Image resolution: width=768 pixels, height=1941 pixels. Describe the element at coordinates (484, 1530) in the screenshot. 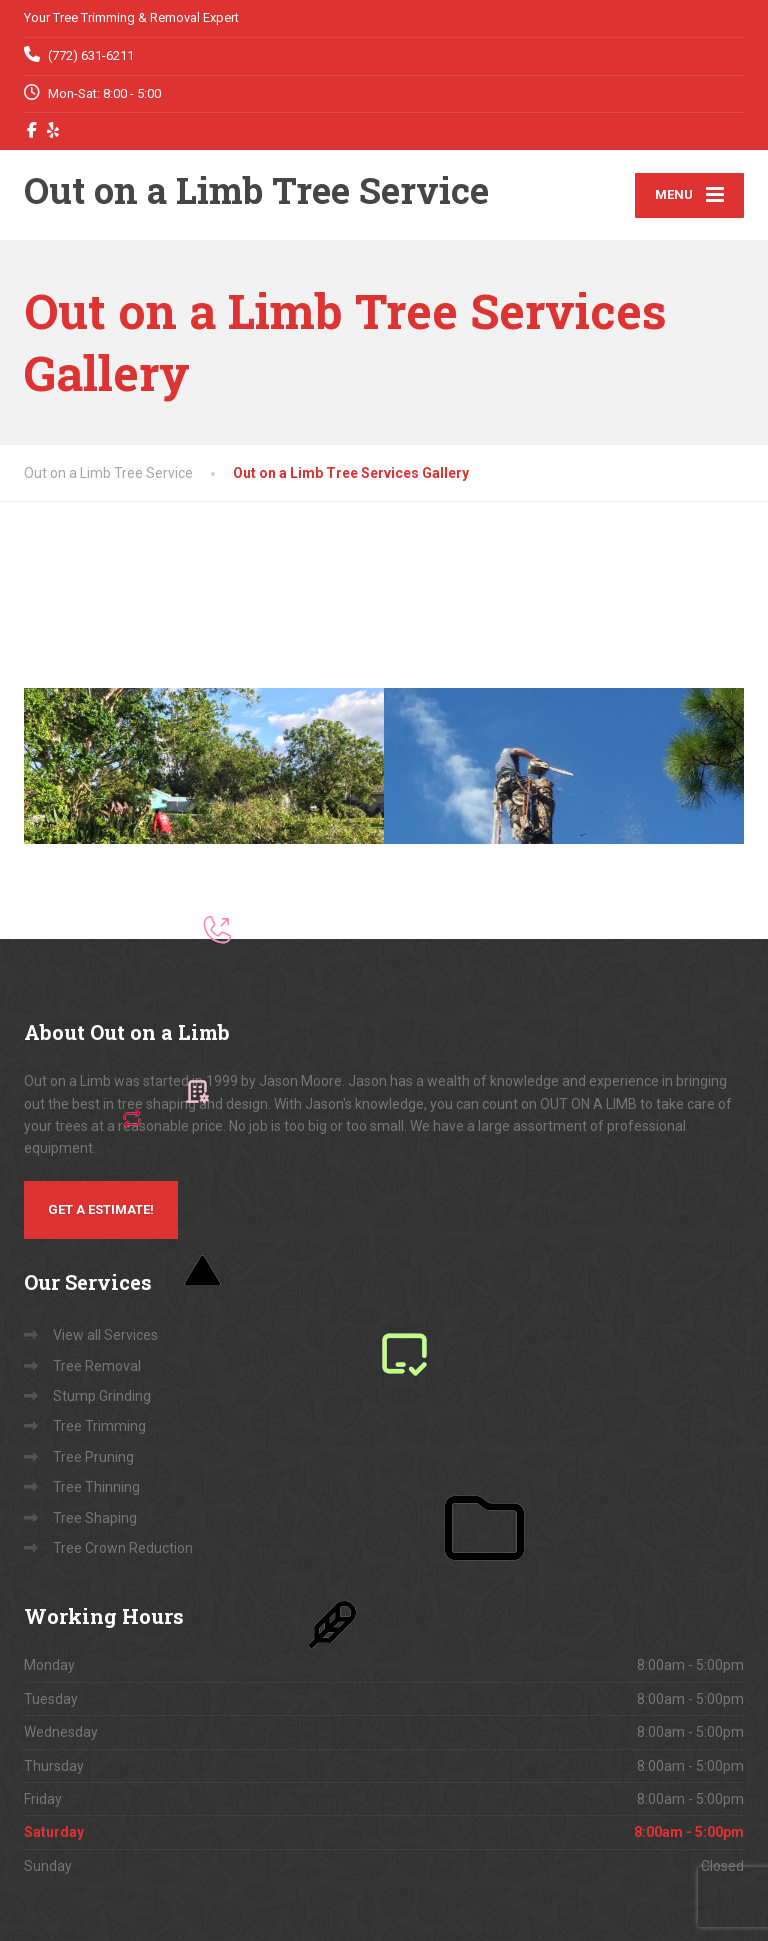

I see `open folder to view files` at that location.